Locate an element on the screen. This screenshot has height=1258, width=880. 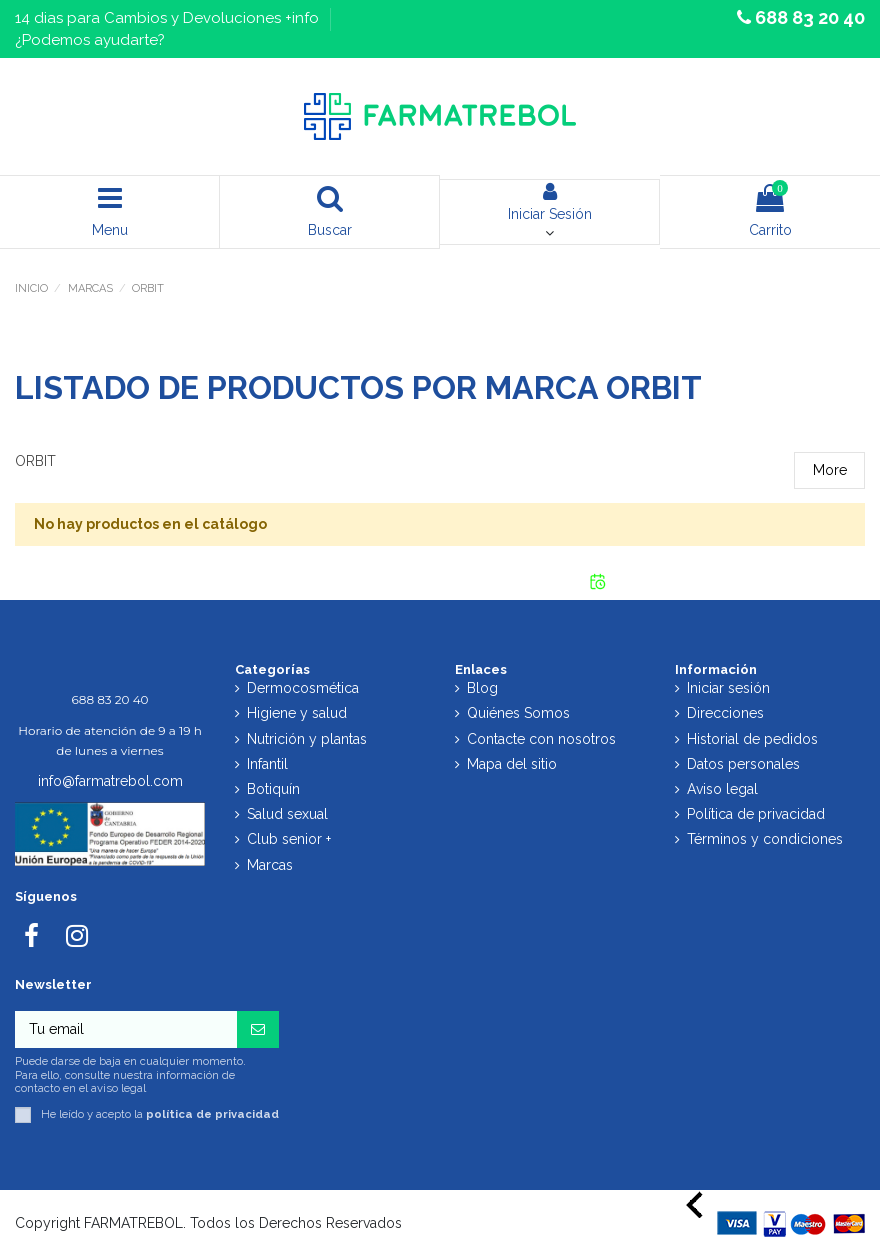
go back to the previous screen is located at coordinates (695, 1205).